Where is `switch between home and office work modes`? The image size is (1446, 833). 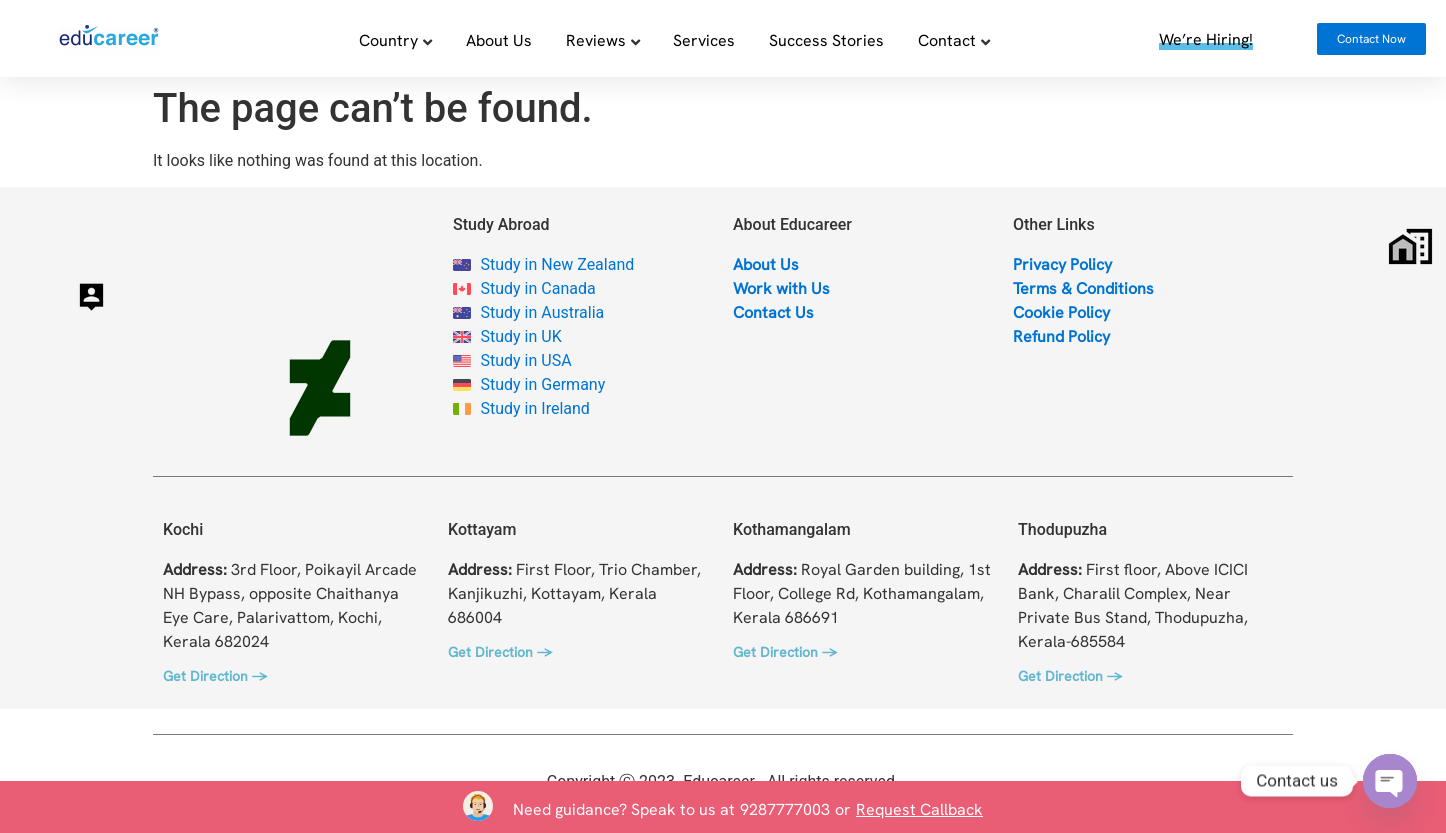
switch between home and office work modes is located at coordinates (1410, 246).